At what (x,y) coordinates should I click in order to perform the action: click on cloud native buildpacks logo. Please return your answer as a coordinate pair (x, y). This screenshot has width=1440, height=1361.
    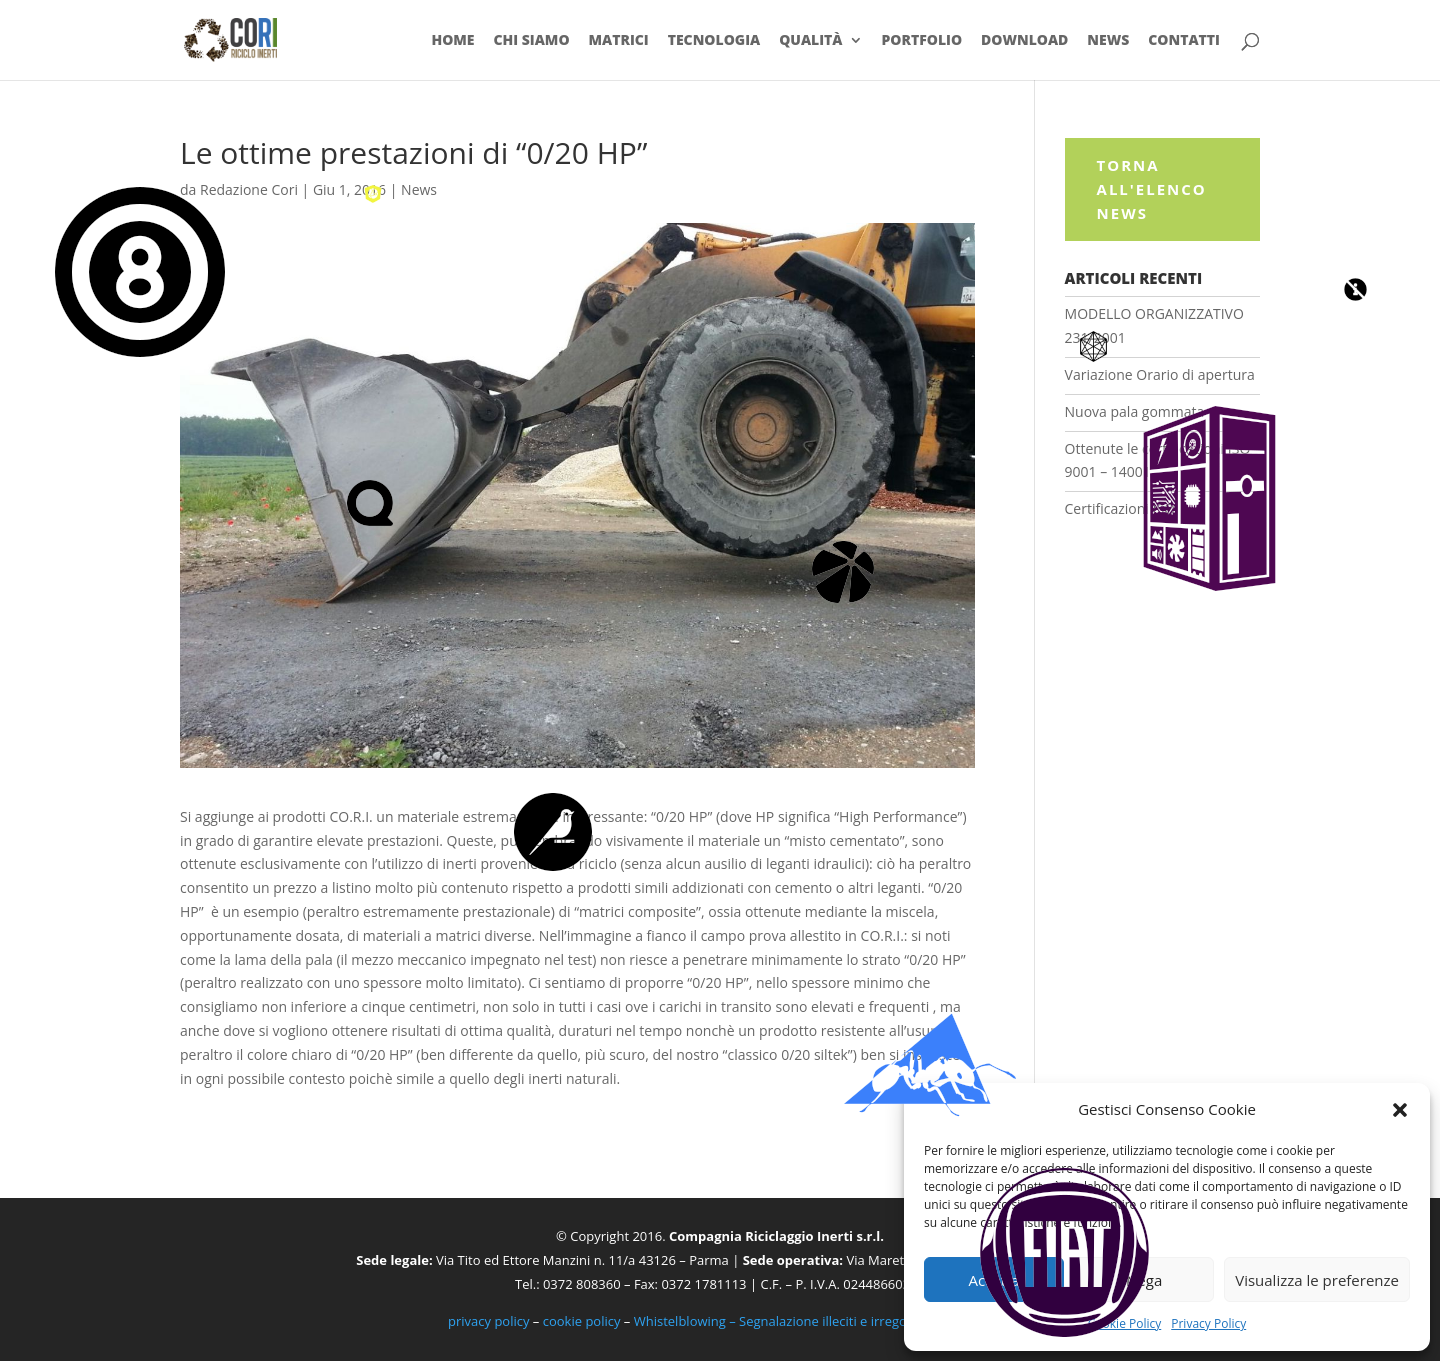
    Looking at the image, I should click on (843, 572).